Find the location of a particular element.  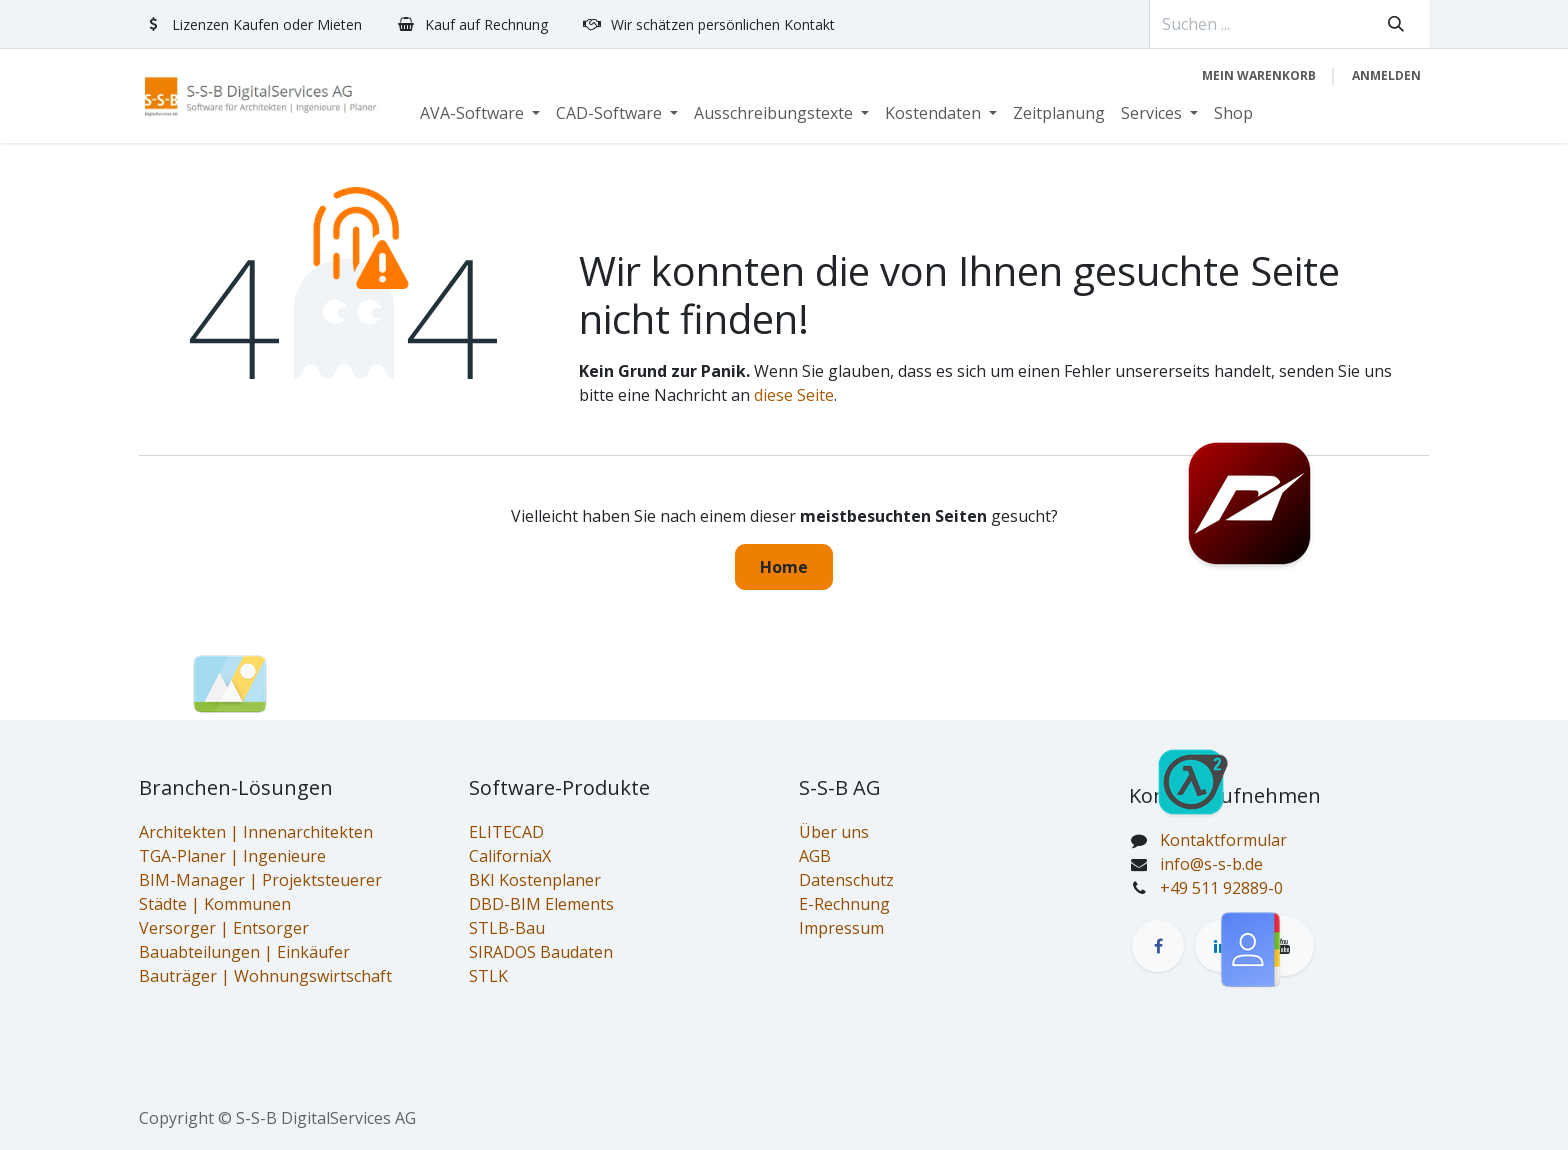

fingerprint authentication error or failure is located at coordinates (361, 238).